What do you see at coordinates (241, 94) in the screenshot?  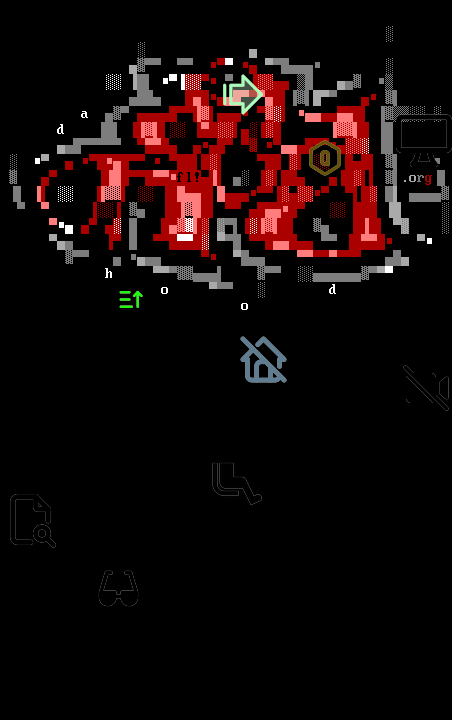 I see `go to next step or screen` at bounding box center [241, 94].